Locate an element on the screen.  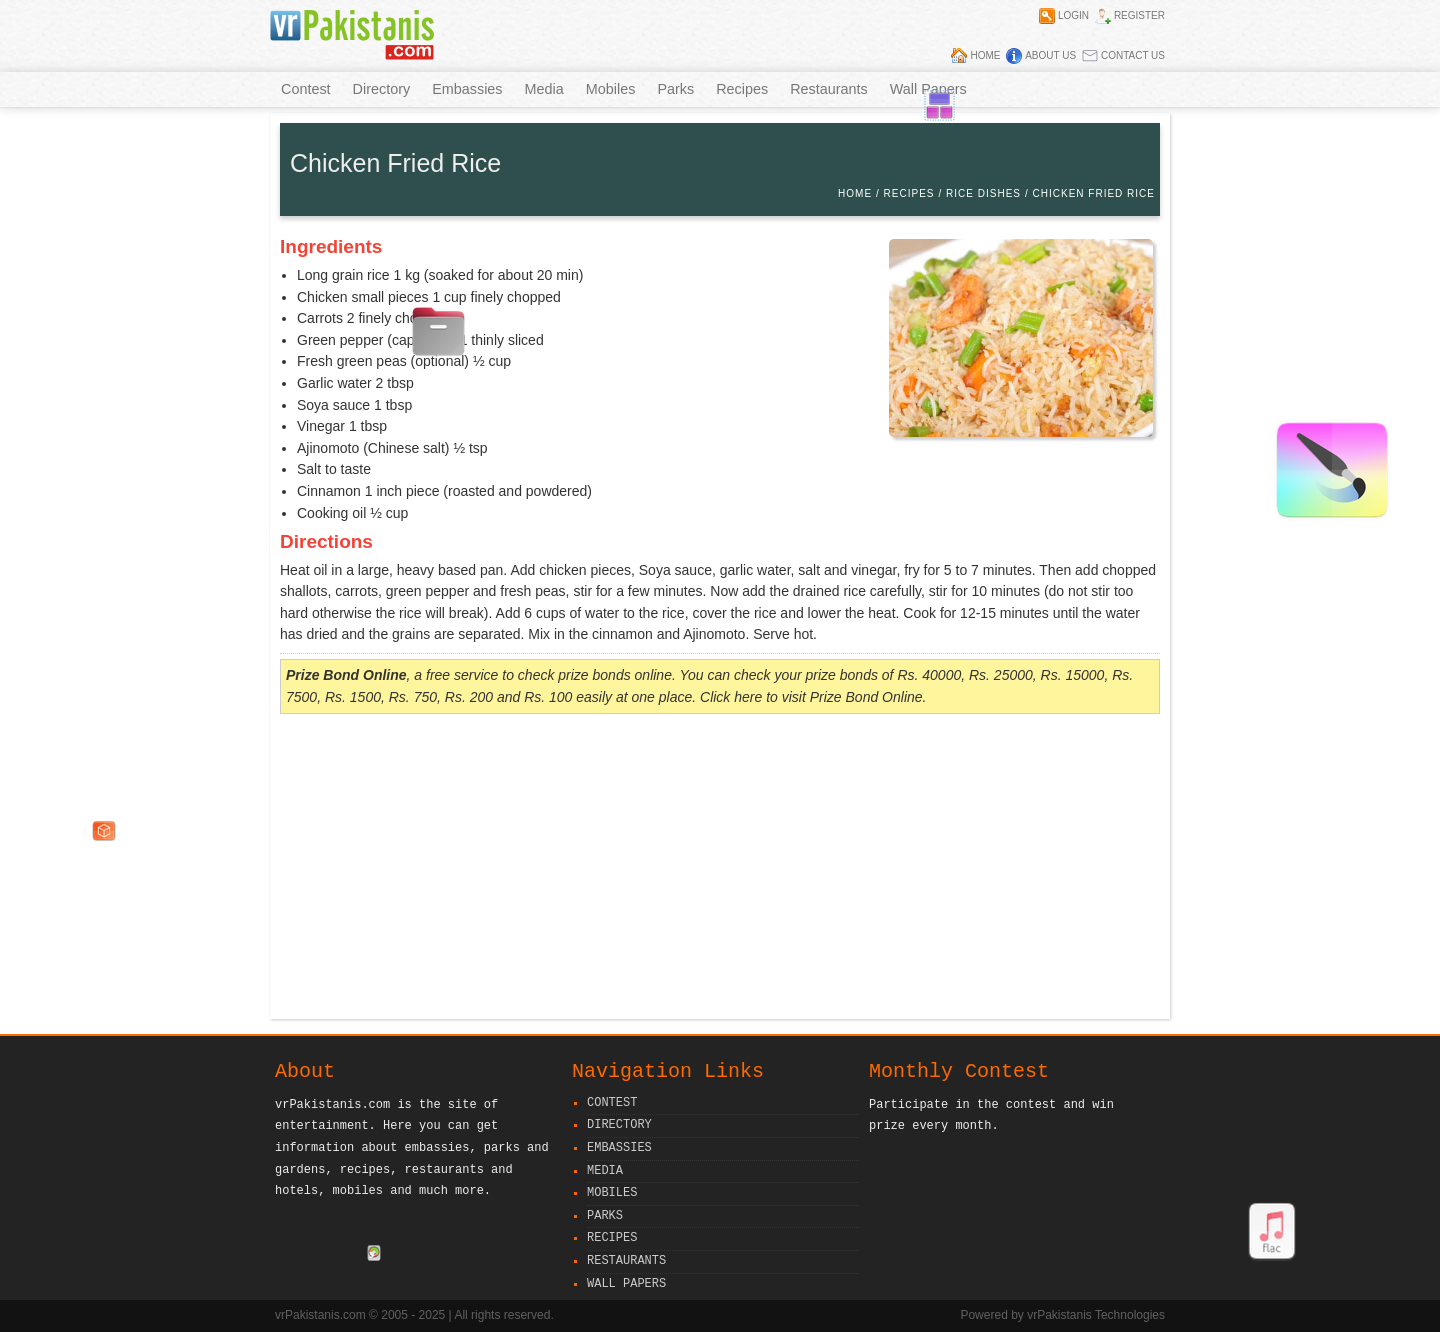
select all items in the current view is located at coordinates (939, 105).